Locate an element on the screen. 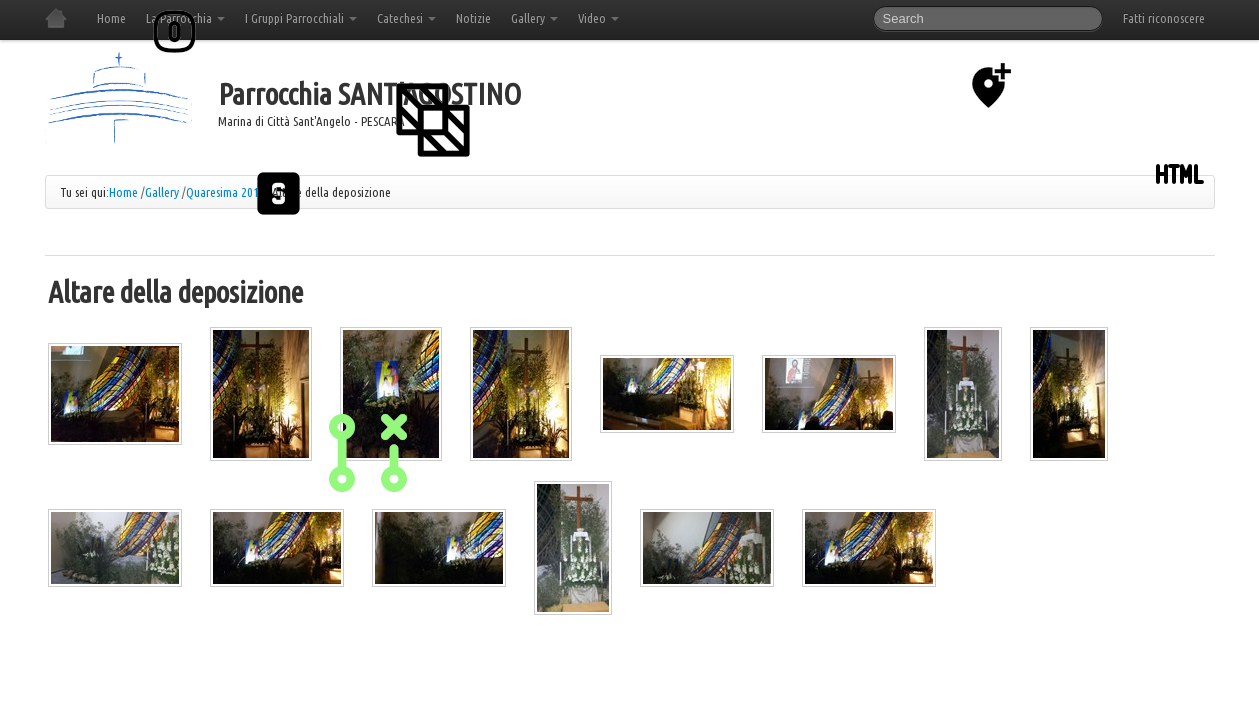 This screenshot has height=720, width=1259. add a new location pin to the map is located at coordinates (988, 85).